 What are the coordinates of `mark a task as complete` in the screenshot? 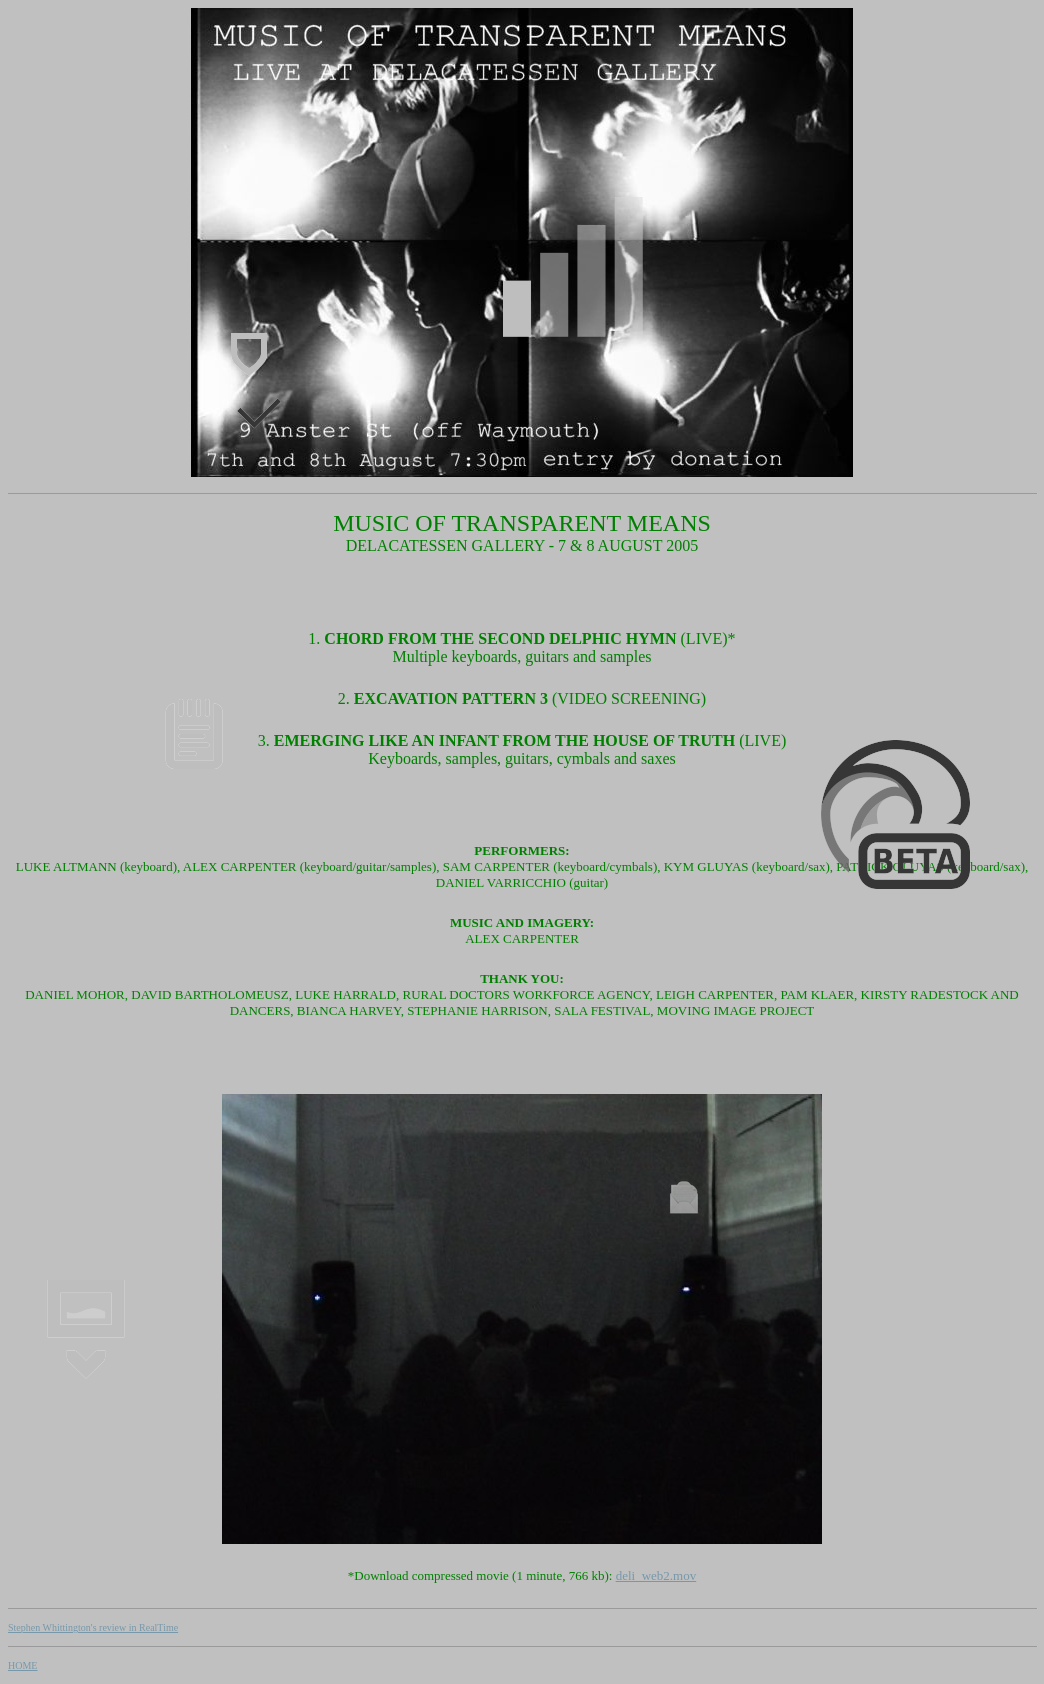 It's located at (259, 414).